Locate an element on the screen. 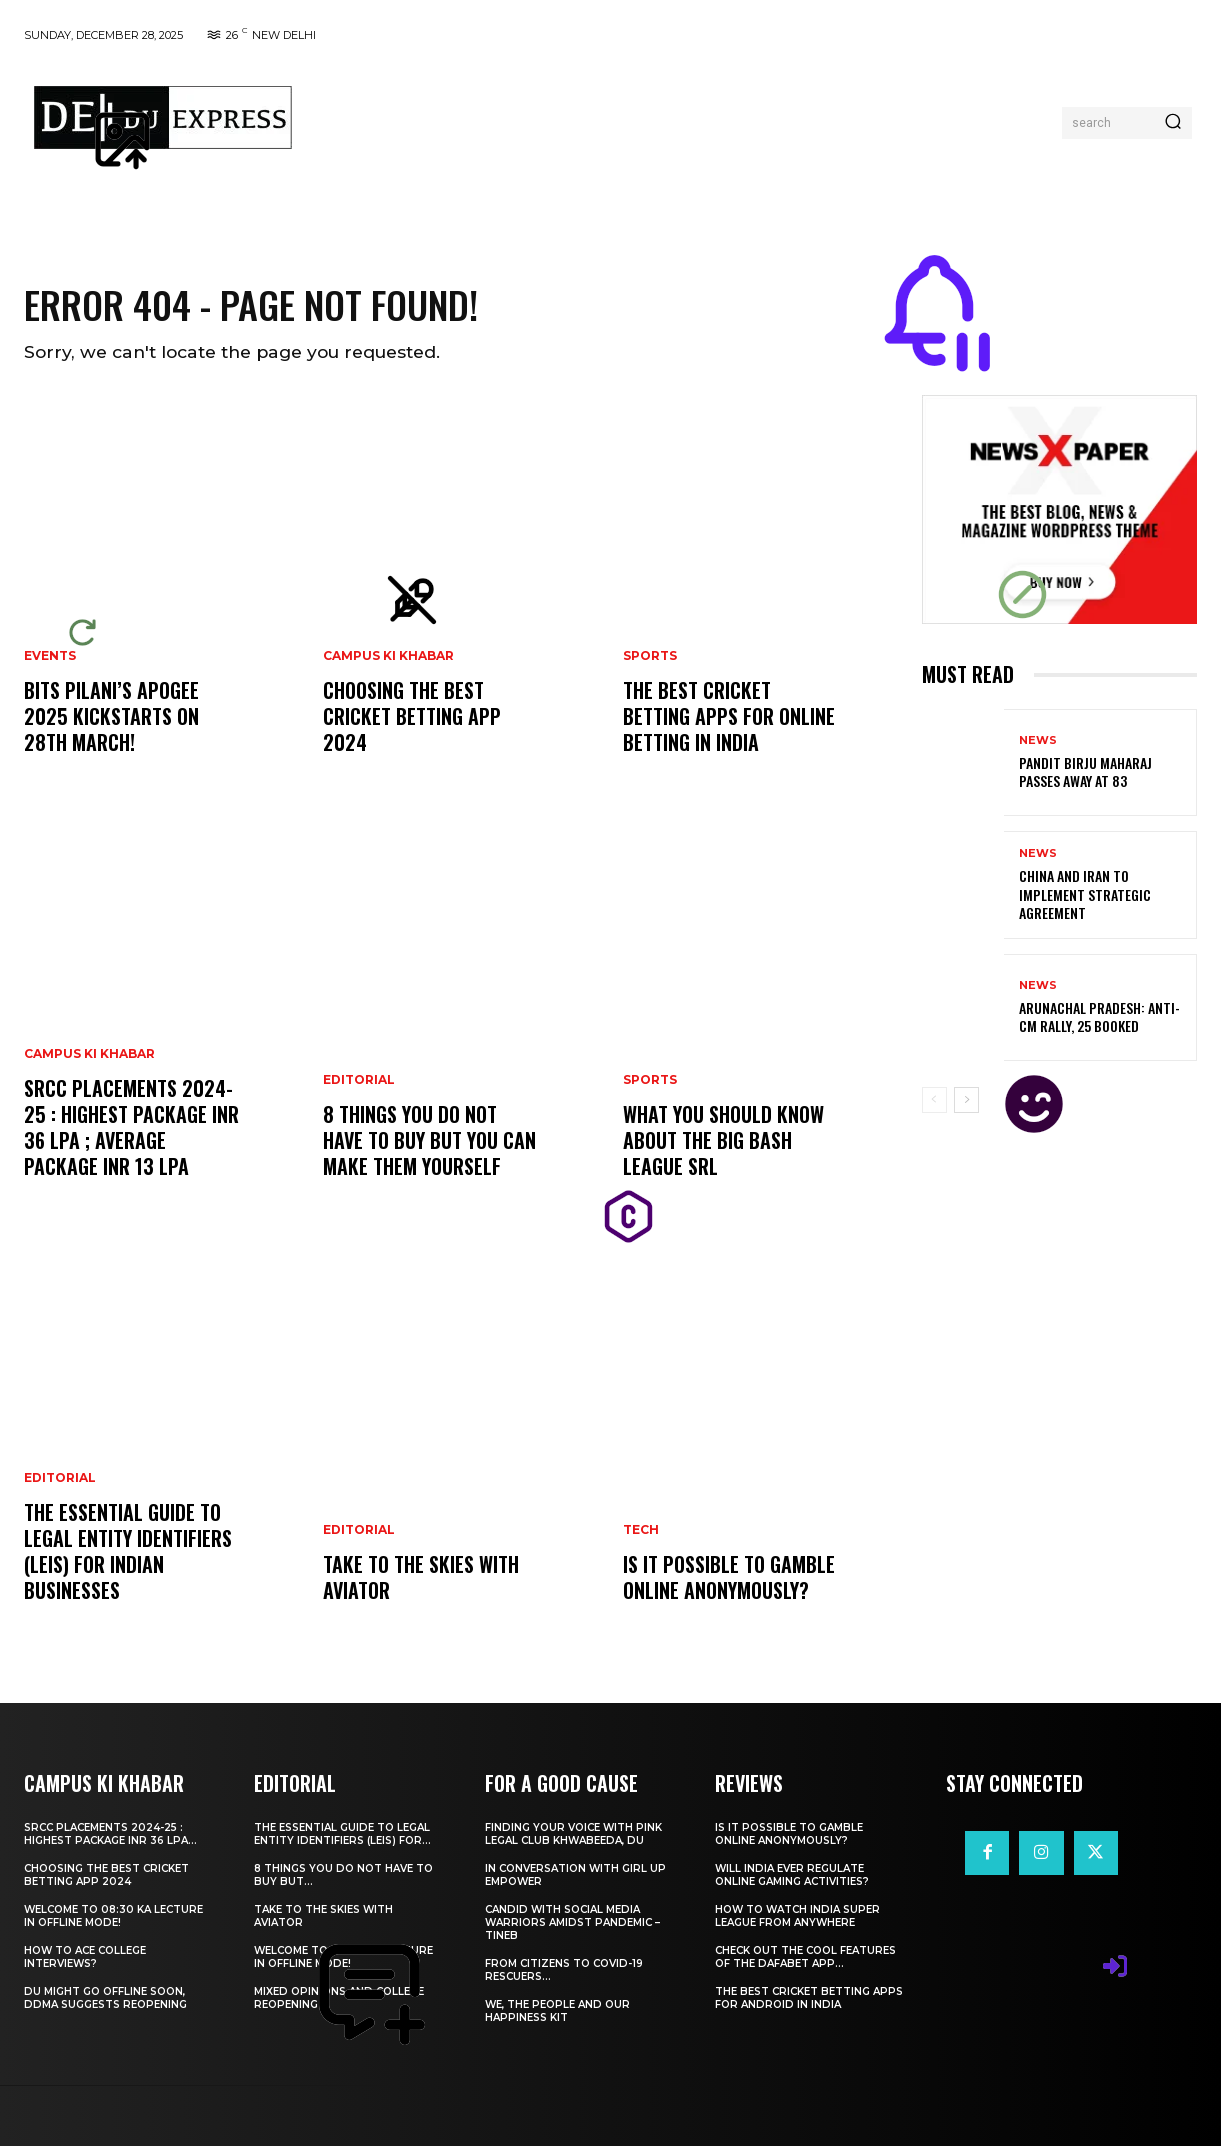  redo the last undone action is located at coordinates (82, 632).